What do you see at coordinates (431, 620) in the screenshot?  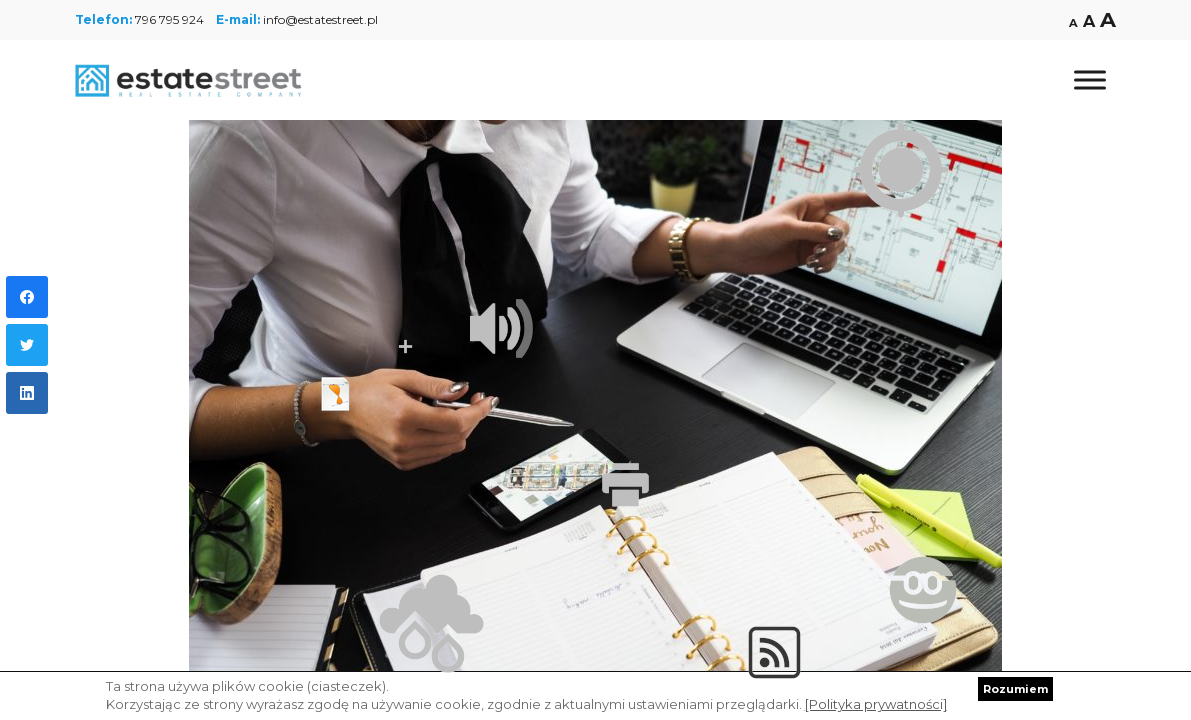 I see `indicates scattered showers or light rain conditions` at bounding box center [431, 620].